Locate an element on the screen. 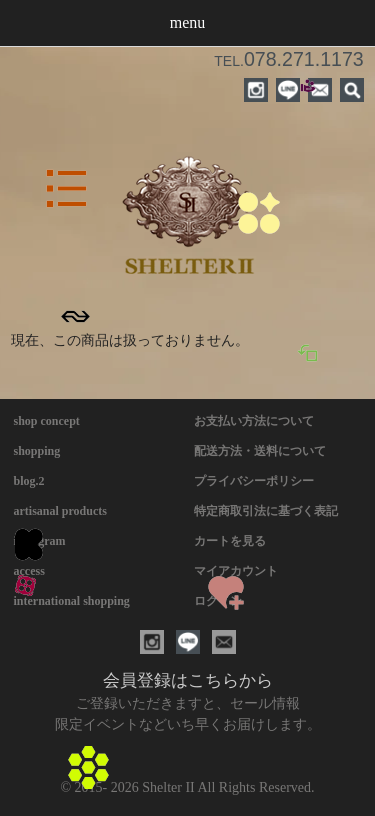 The height and width of the screenshot is (816, 375). open the Nederlandse Spoorwegen (NS) Dutch railways app is located at coordinates (75, 316).